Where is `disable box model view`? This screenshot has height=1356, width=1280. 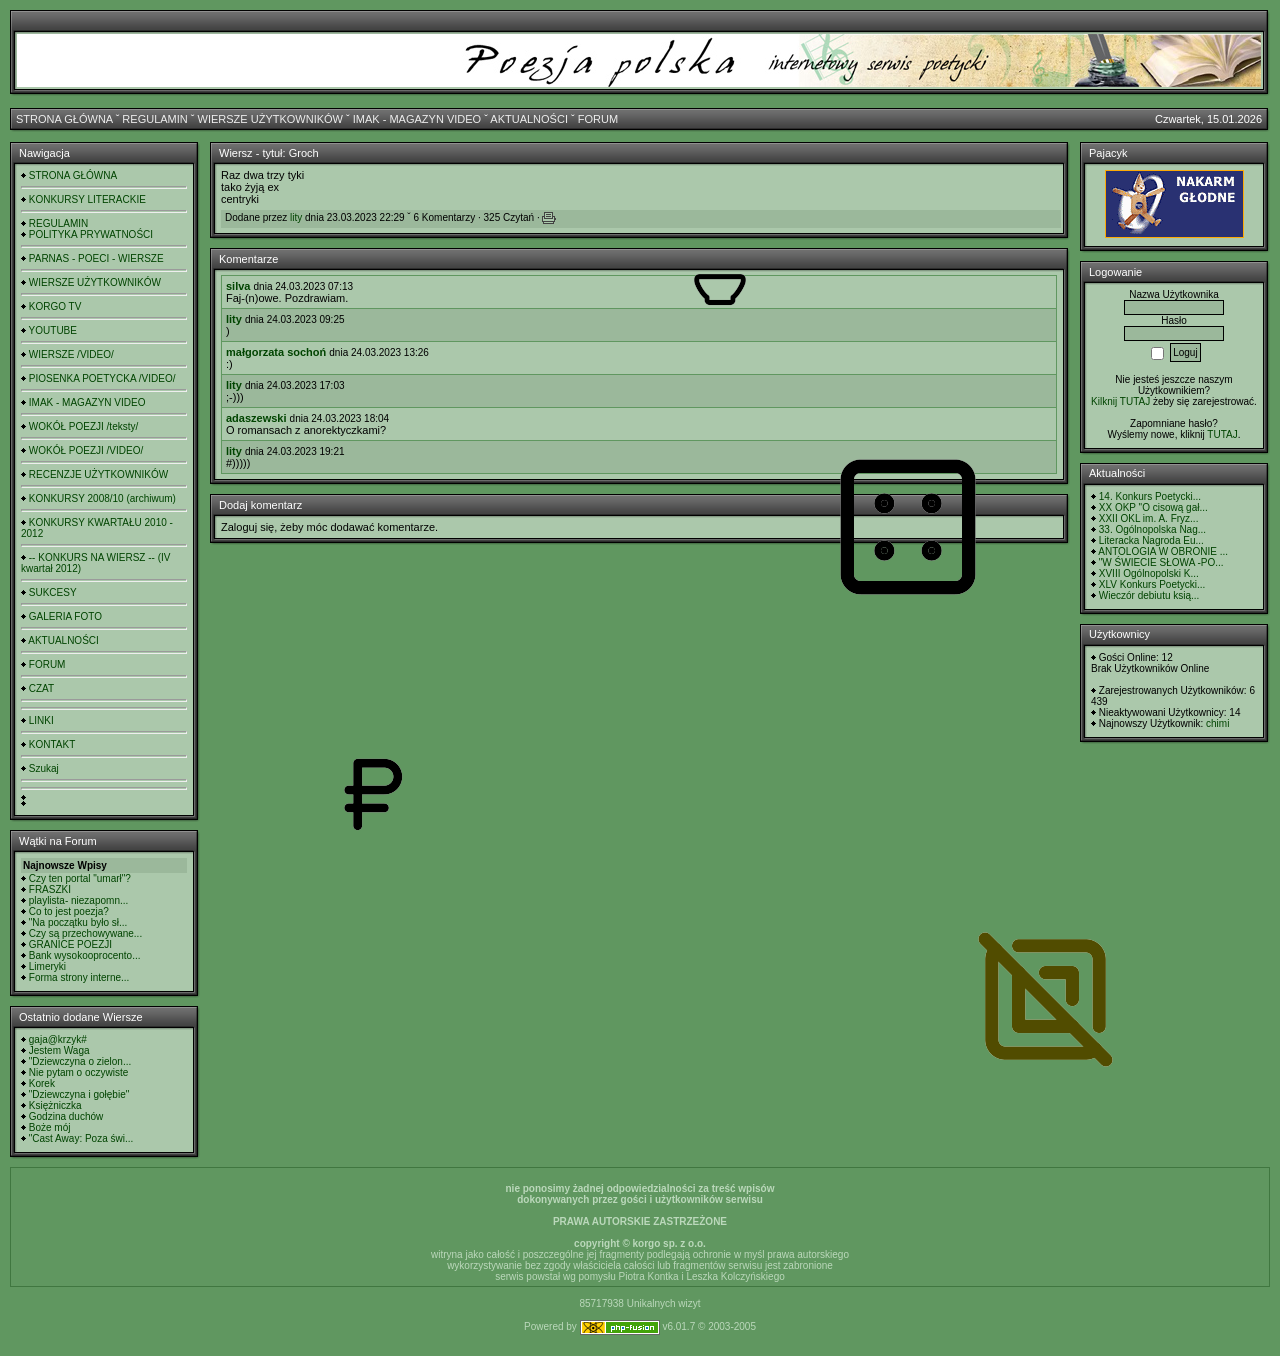
disable box model view is located at coordinates (1045, 999).